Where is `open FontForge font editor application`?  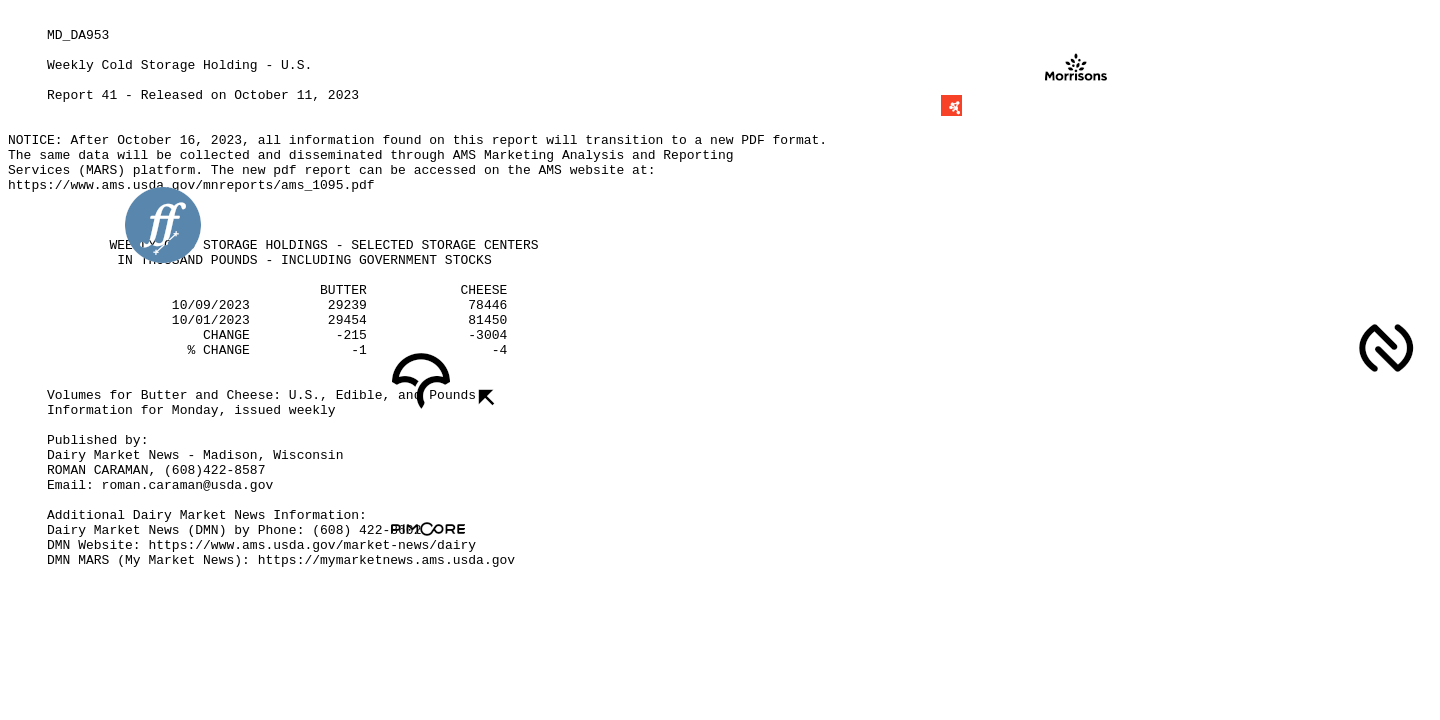 open FontForge font editor application is located at coordinates (163, 225).